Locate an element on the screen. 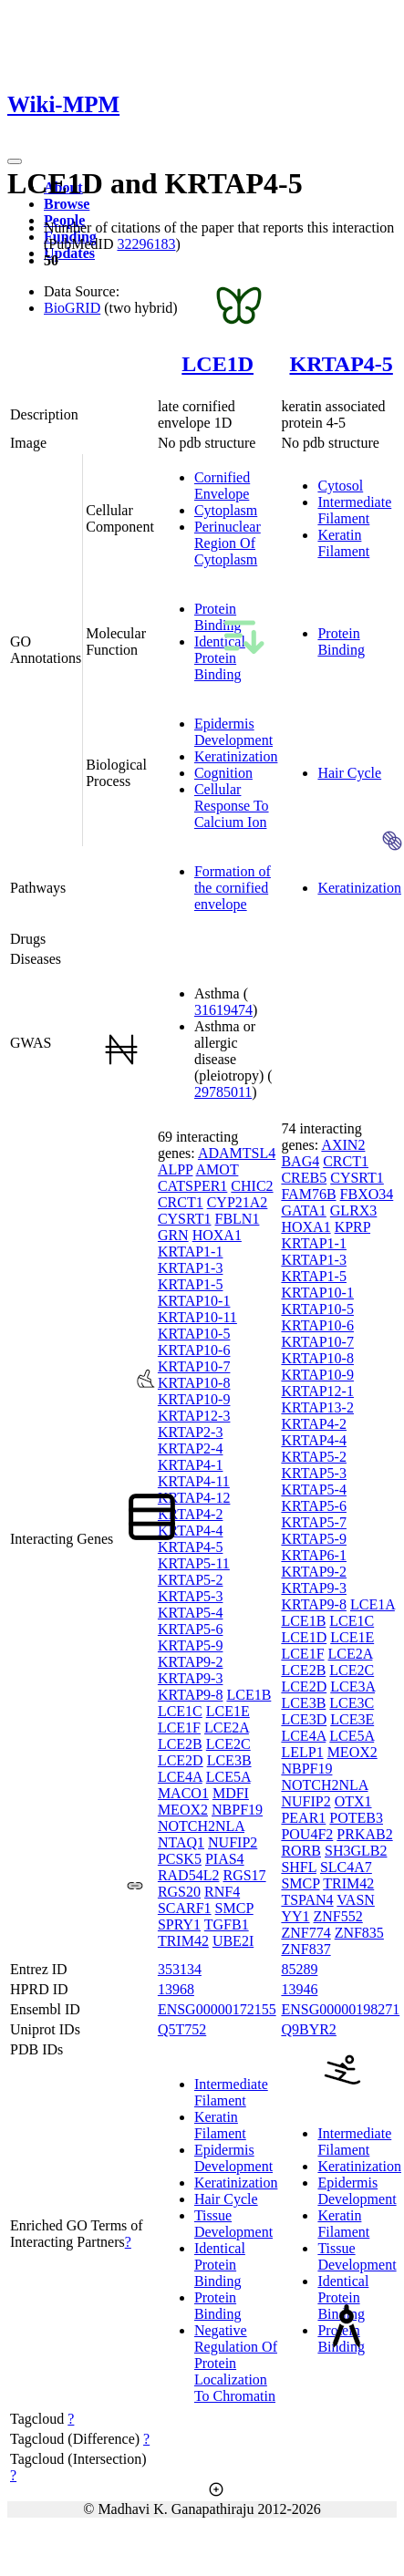 The width and height of the screenshot is (404, 2576). sort items in ascending order is located at coordinates (243, 636).